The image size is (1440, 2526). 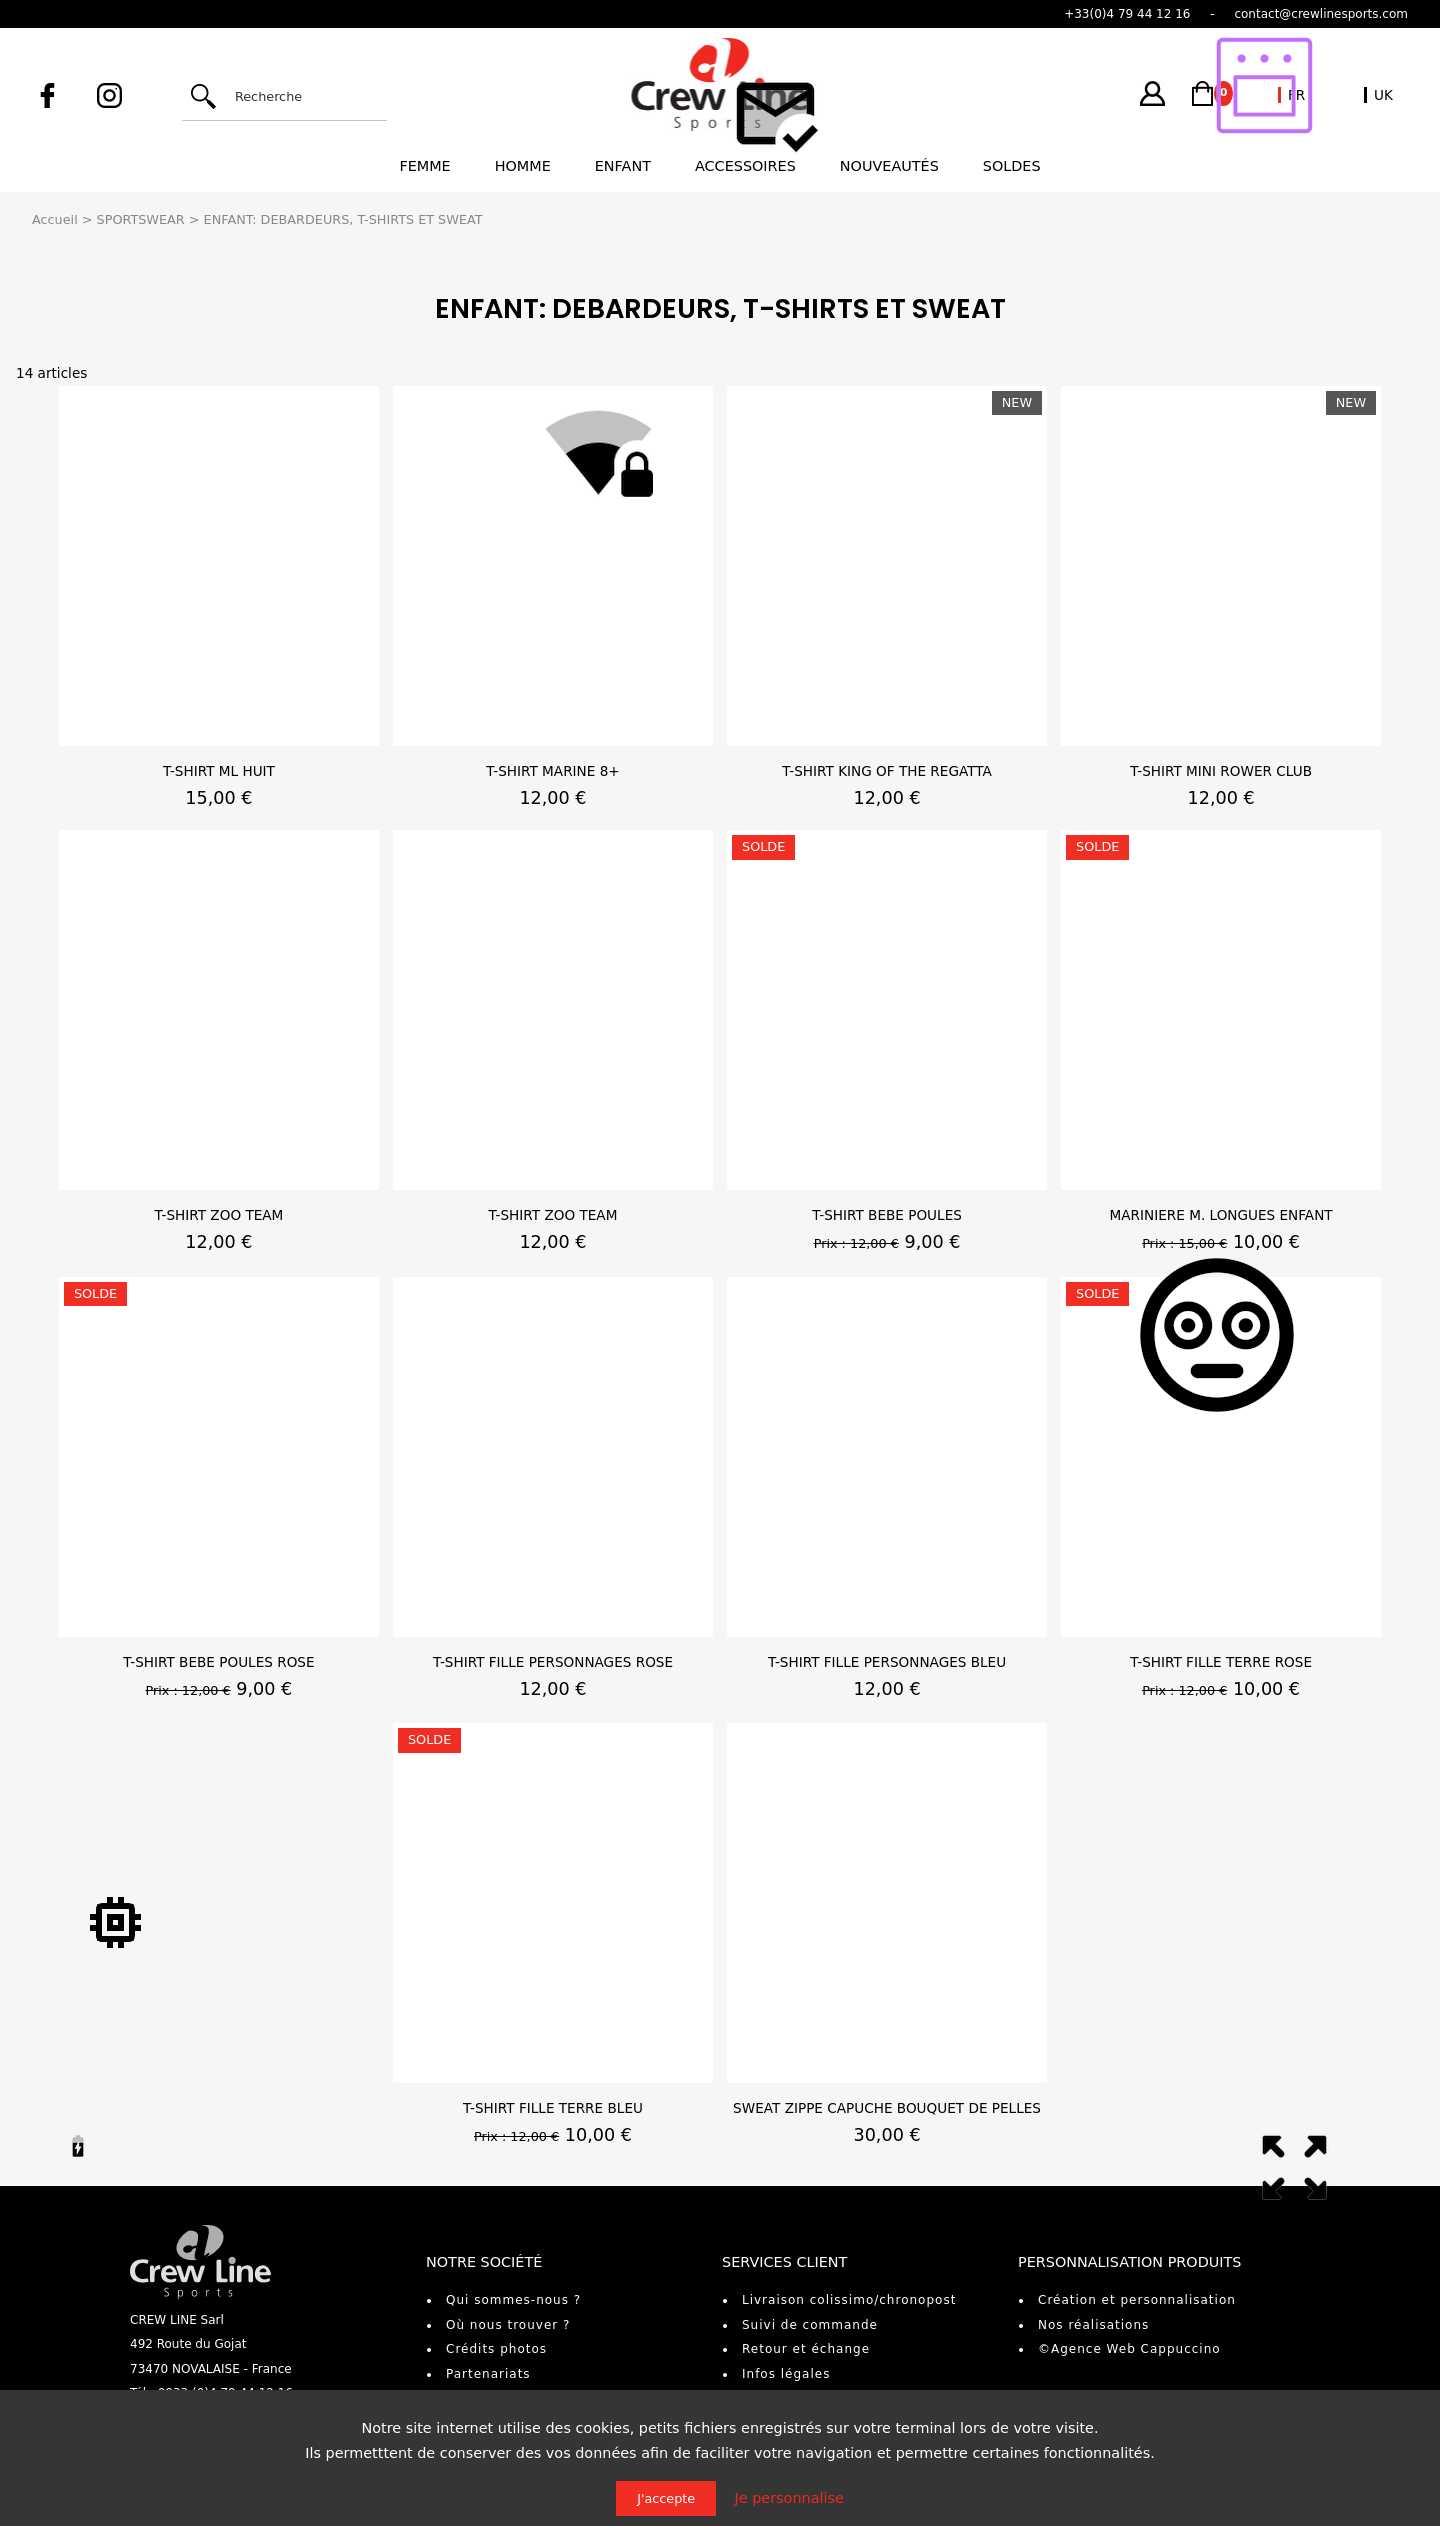 What do you see at coordinates (1294, 2167) in the screenshot?
I see `expand to full screen mode` at bounding box center [1294, 2167].